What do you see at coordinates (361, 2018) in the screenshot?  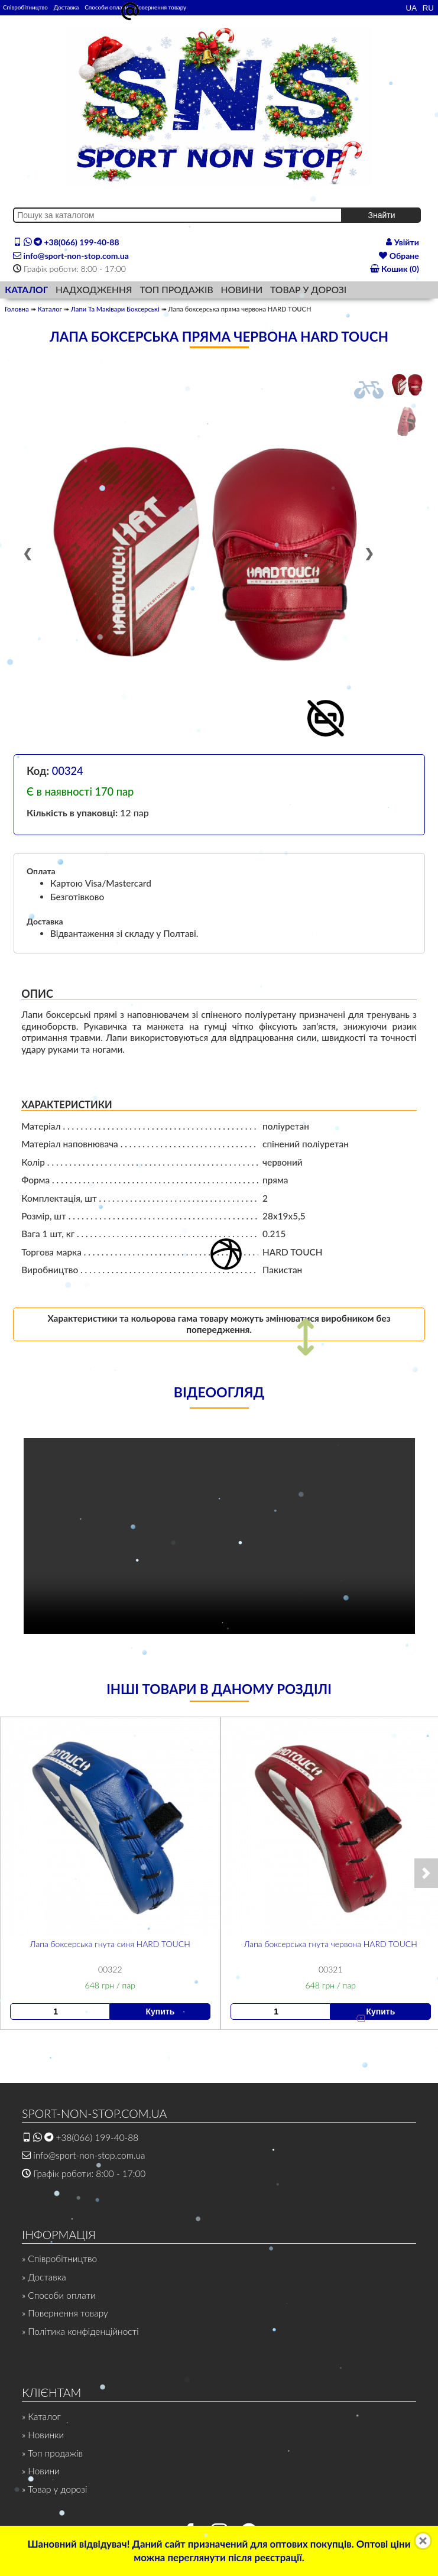 I see `delete the last character entered` at bounding box center [361, 2018].